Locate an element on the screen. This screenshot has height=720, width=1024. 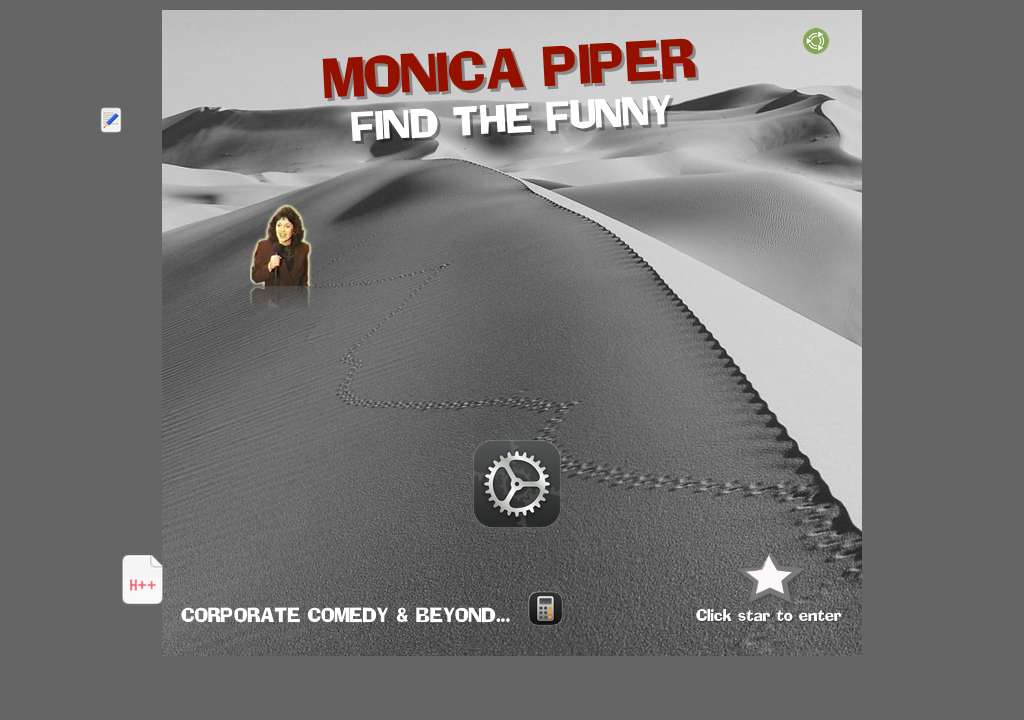
open the calculator app is located at coordinates (545, 608).